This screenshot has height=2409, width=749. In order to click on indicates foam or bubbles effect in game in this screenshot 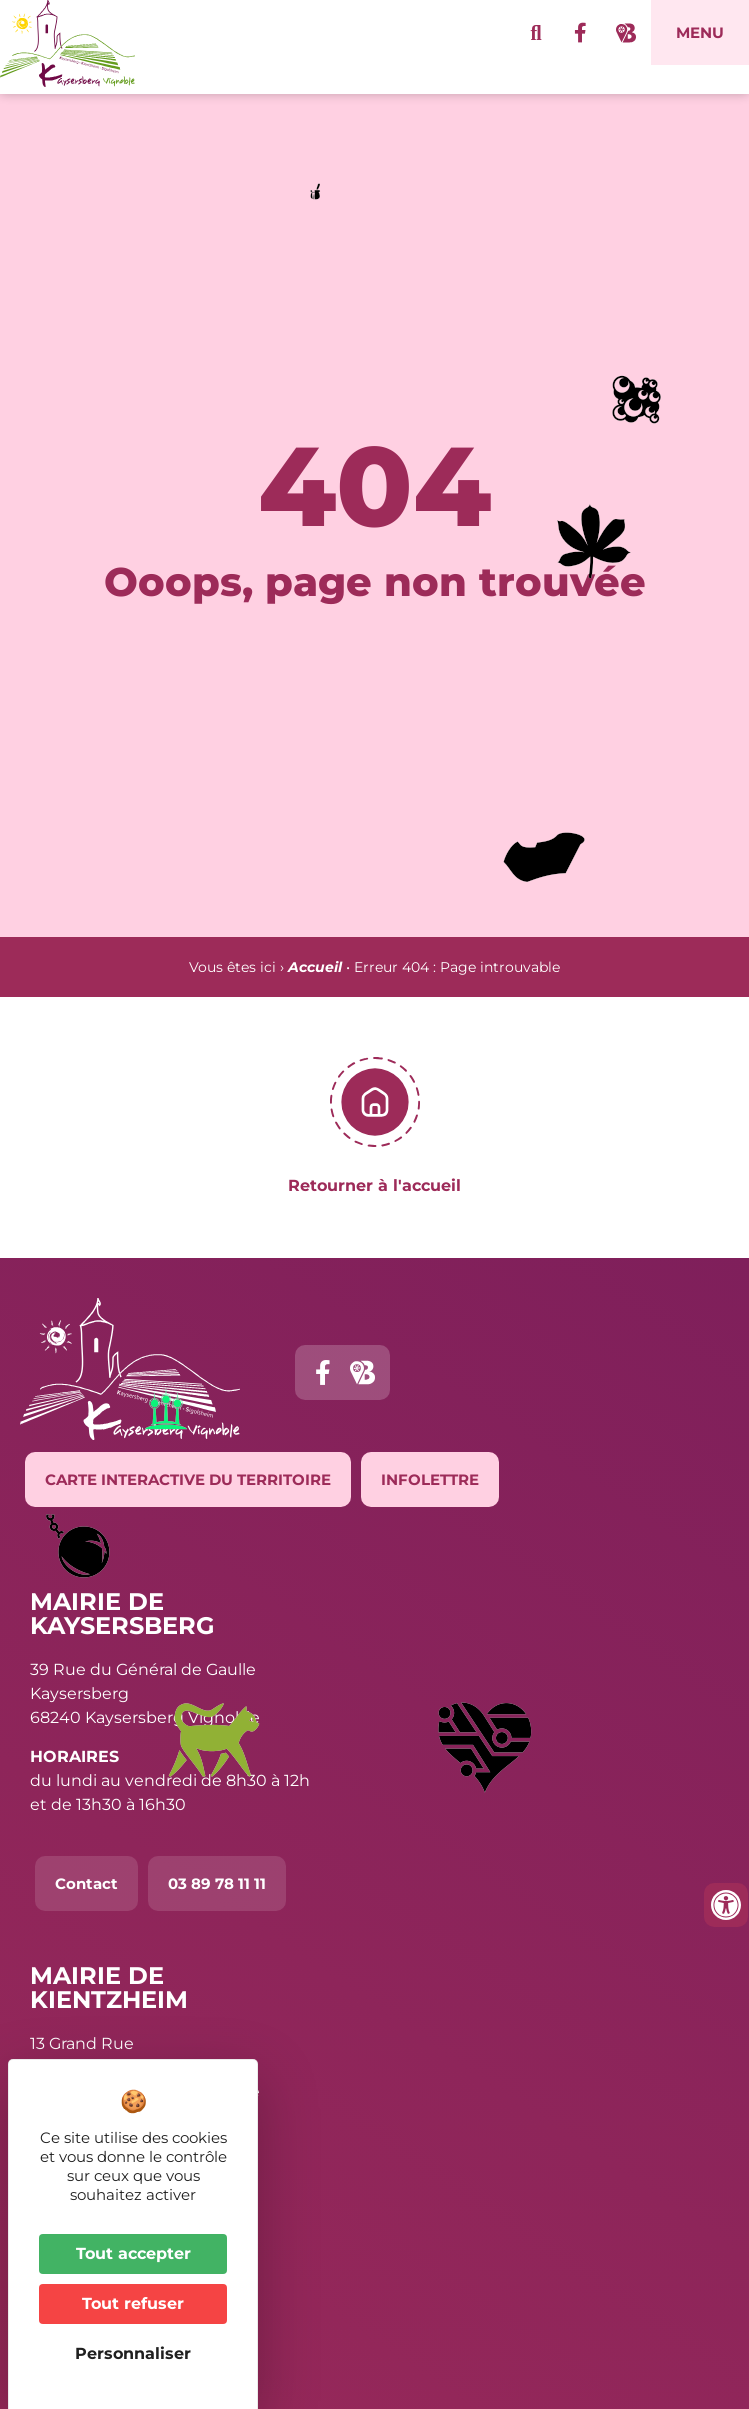, I will do `click(636, 400)`.